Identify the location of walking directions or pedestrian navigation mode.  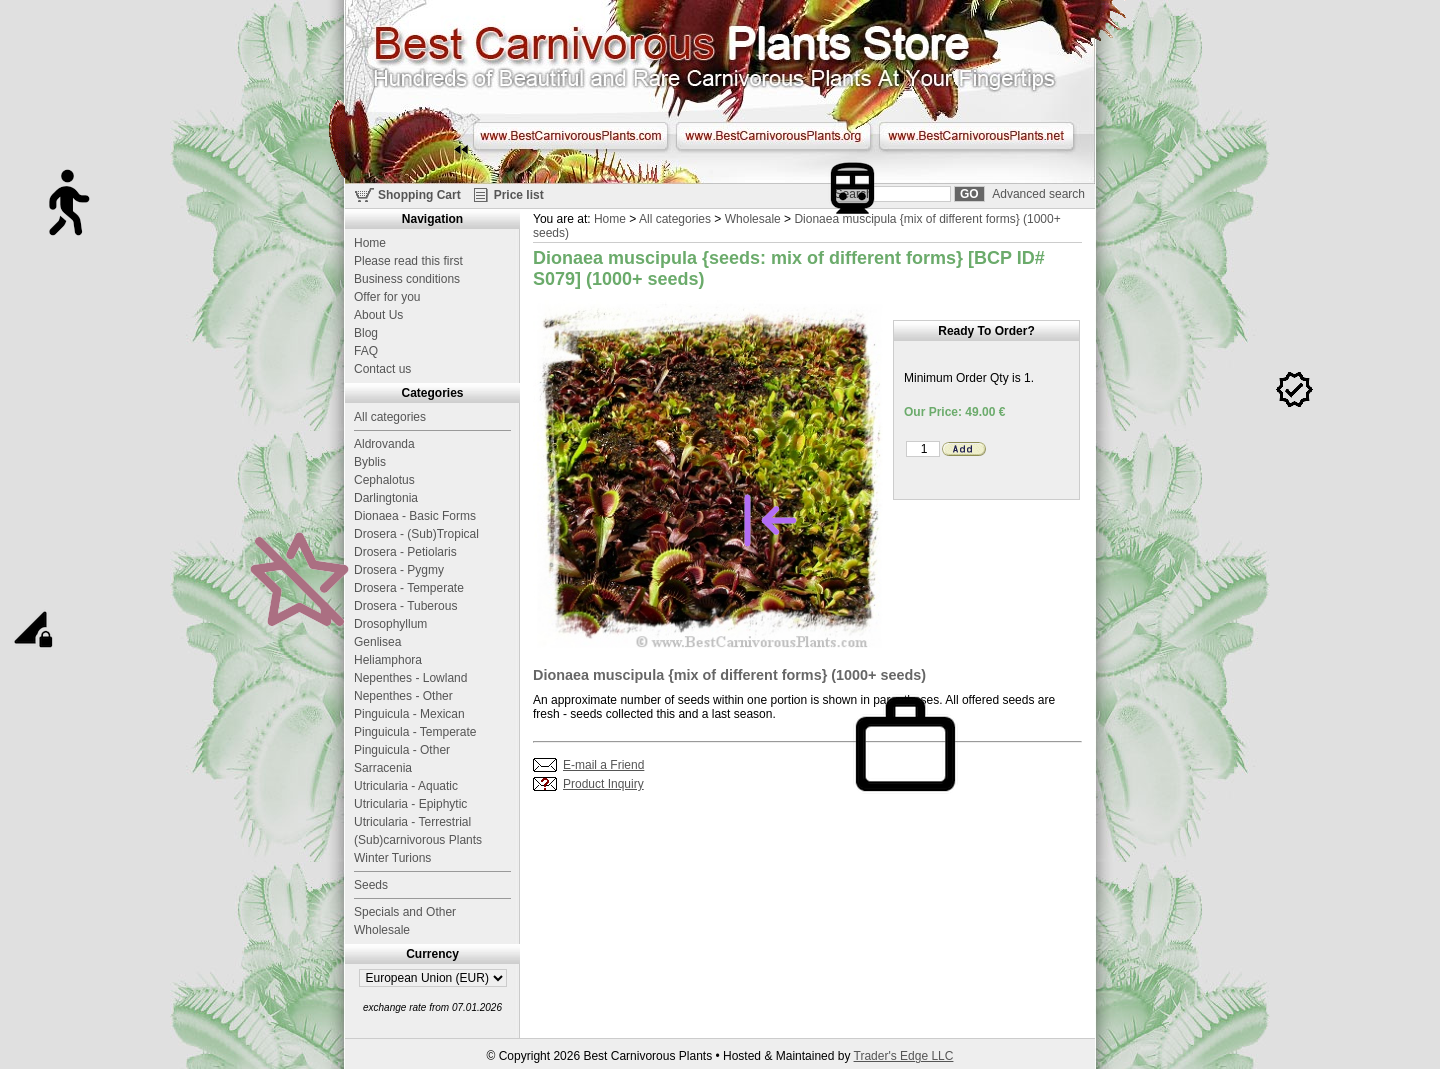
(67, 202).